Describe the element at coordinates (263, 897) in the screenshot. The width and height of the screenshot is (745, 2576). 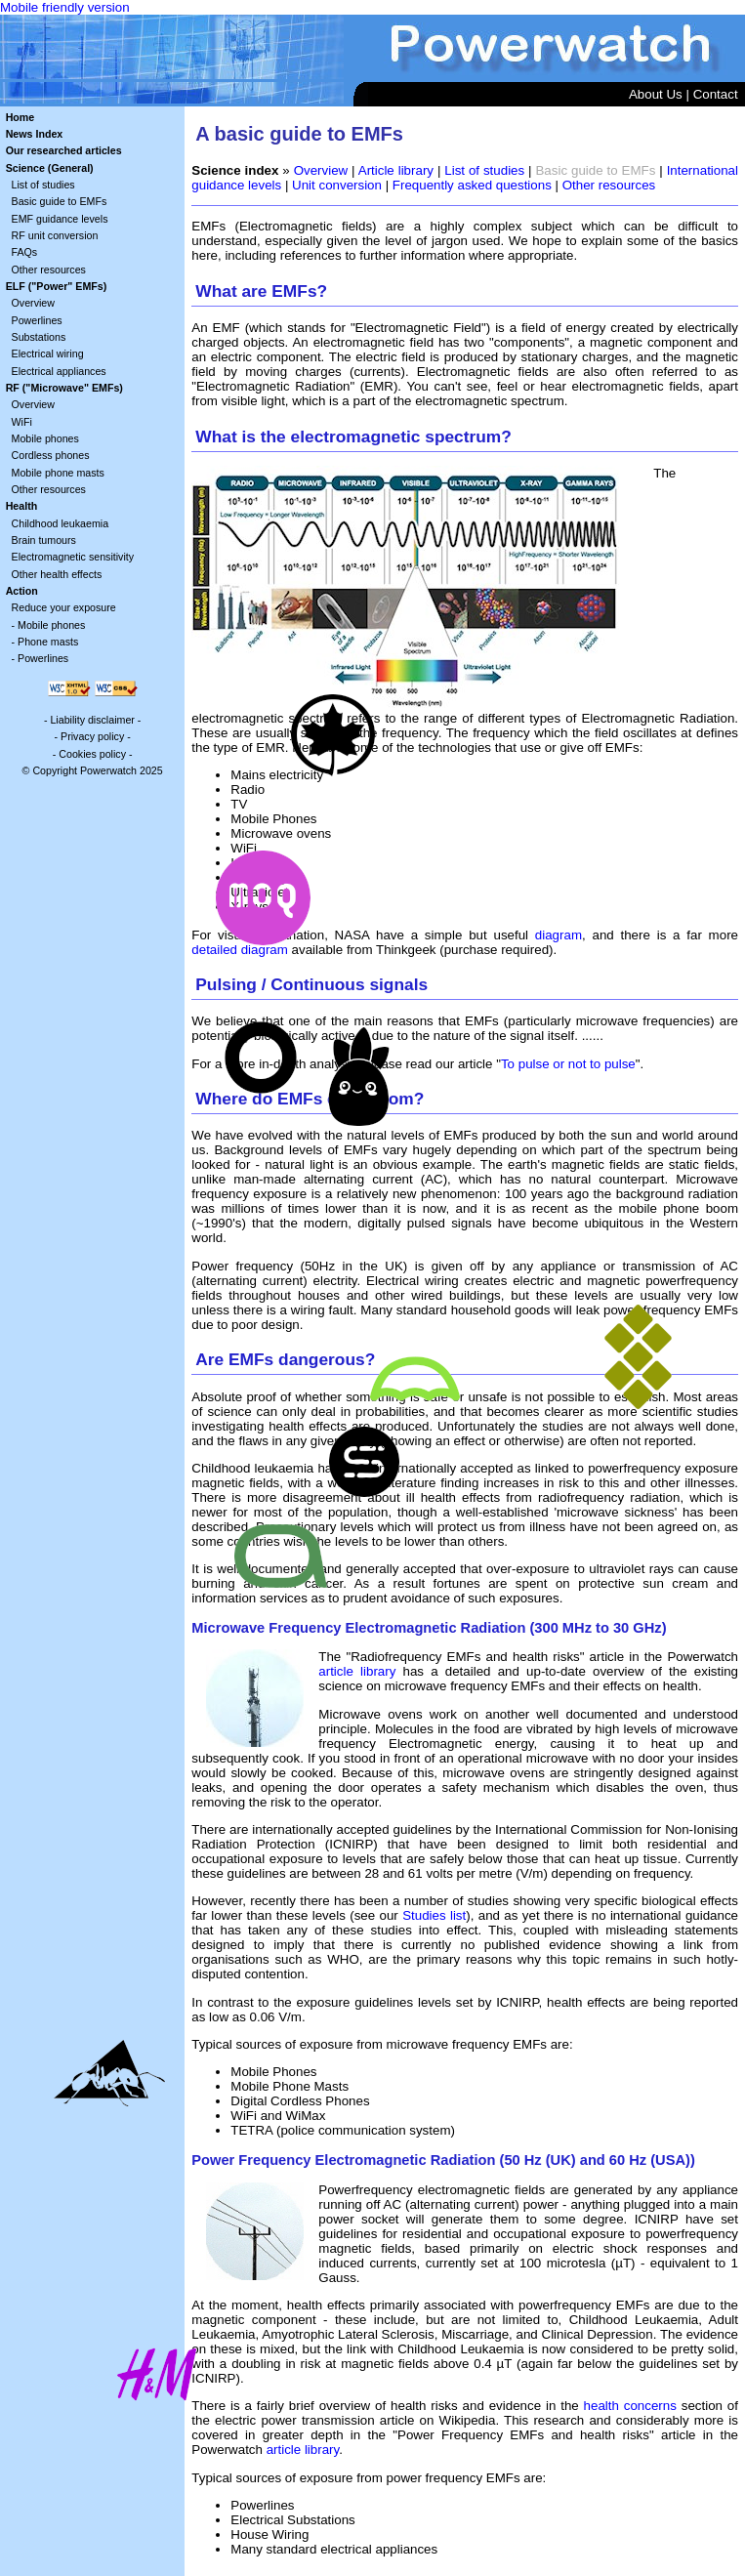
I see `moq library or framework logo` at that location.